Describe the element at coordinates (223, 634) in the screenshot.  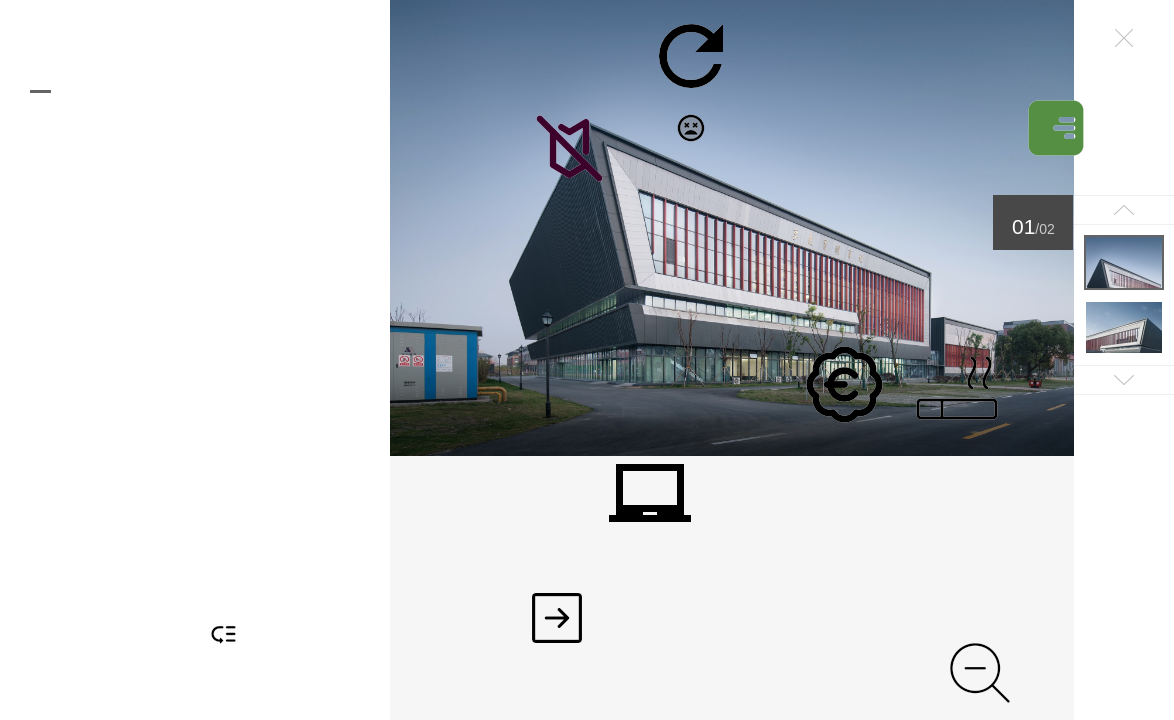
I see `move item to the bottom of the list` at that location.